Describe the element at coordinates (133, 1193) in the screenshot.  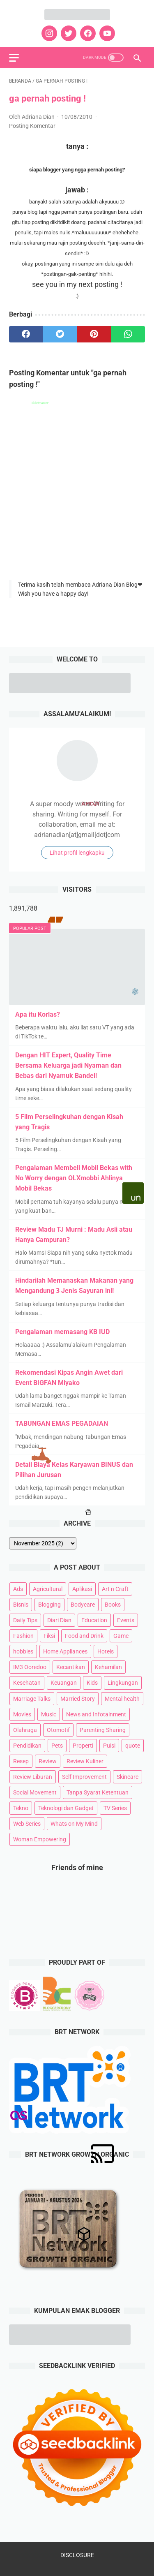
I see `unjs javascript tools logo` at that location.